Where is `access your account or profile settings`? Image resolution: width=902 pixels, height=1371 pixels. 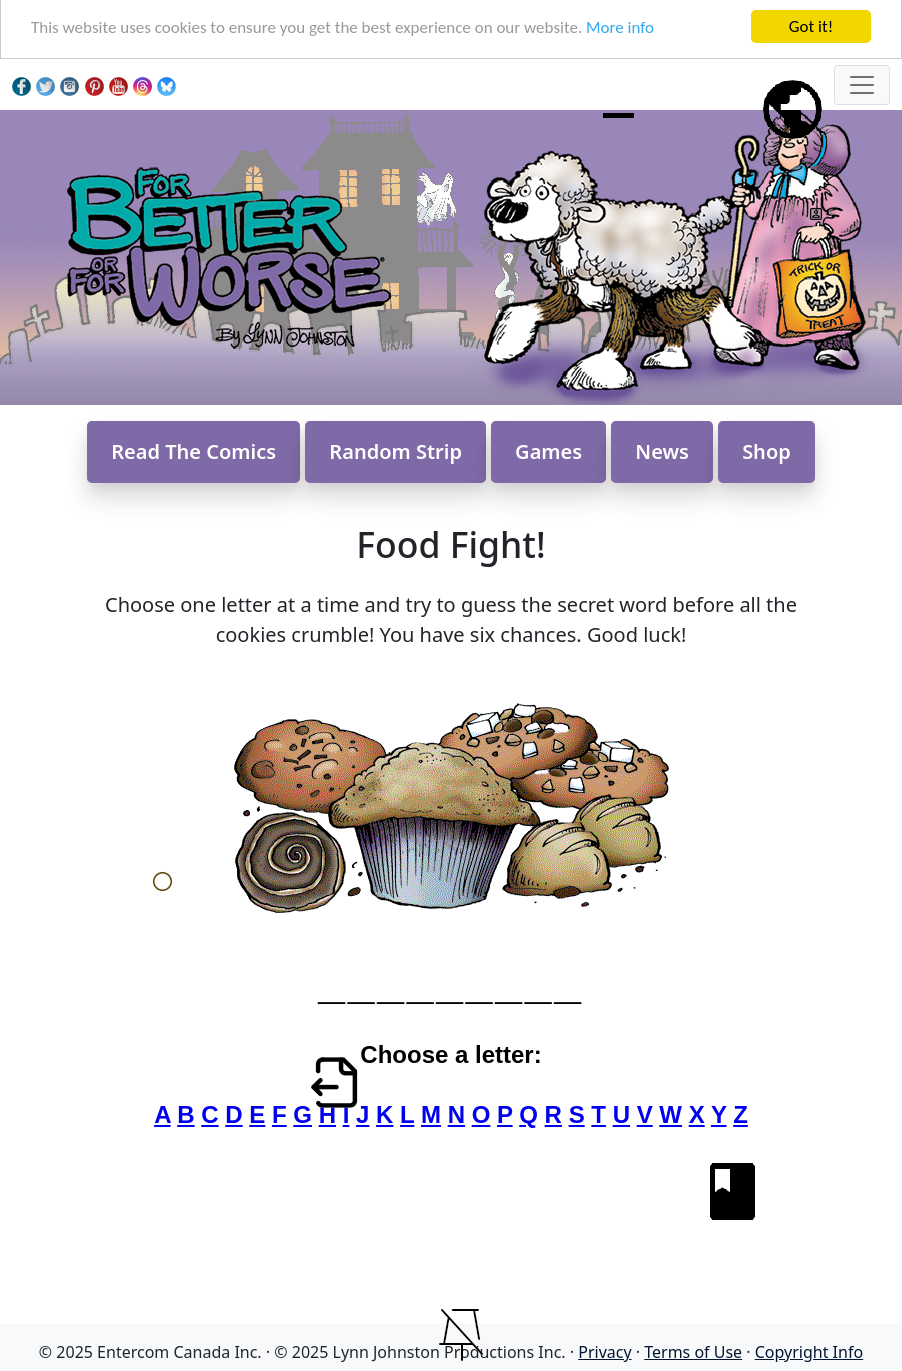 access your account or profile settings is located at coordinates (816, 214).